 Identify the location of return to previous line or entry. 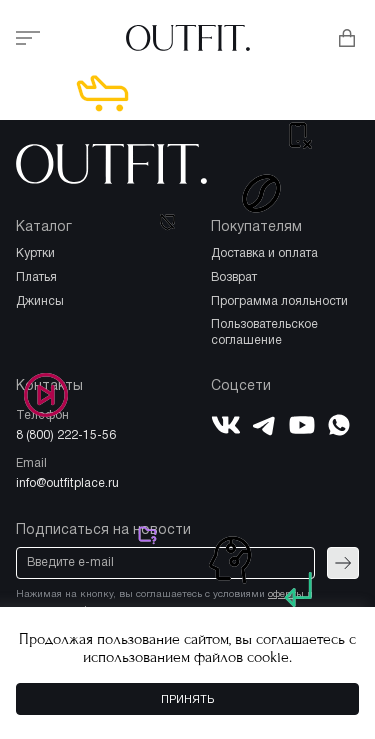
(299, 589).